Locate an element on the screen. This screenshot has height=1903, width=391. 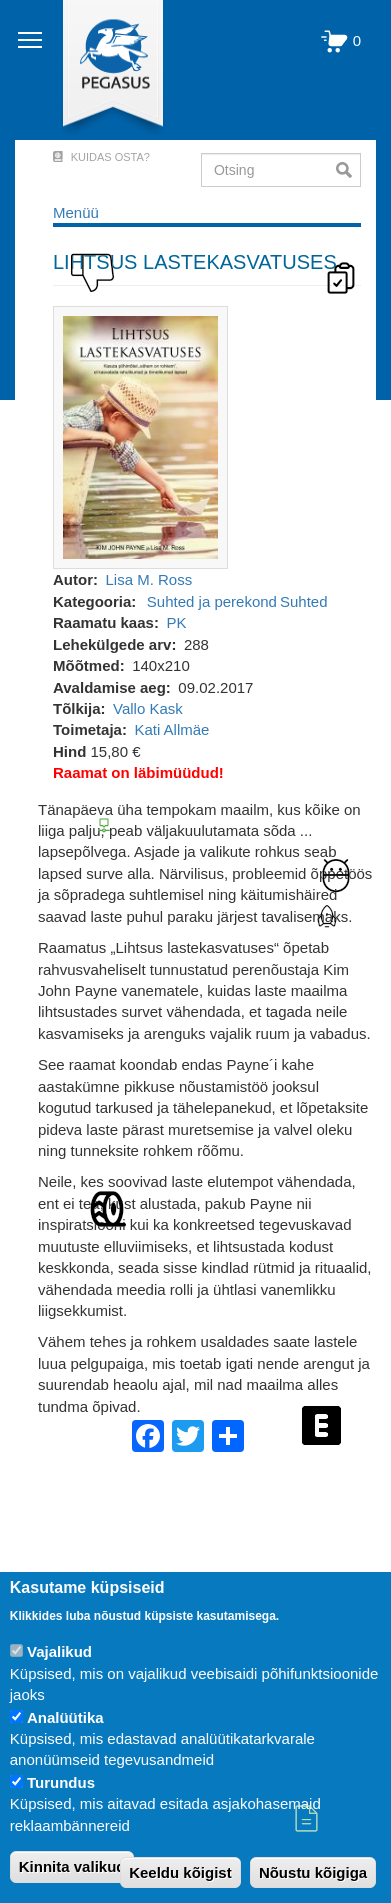
view document or text file is located at coordinates (306, 1818).